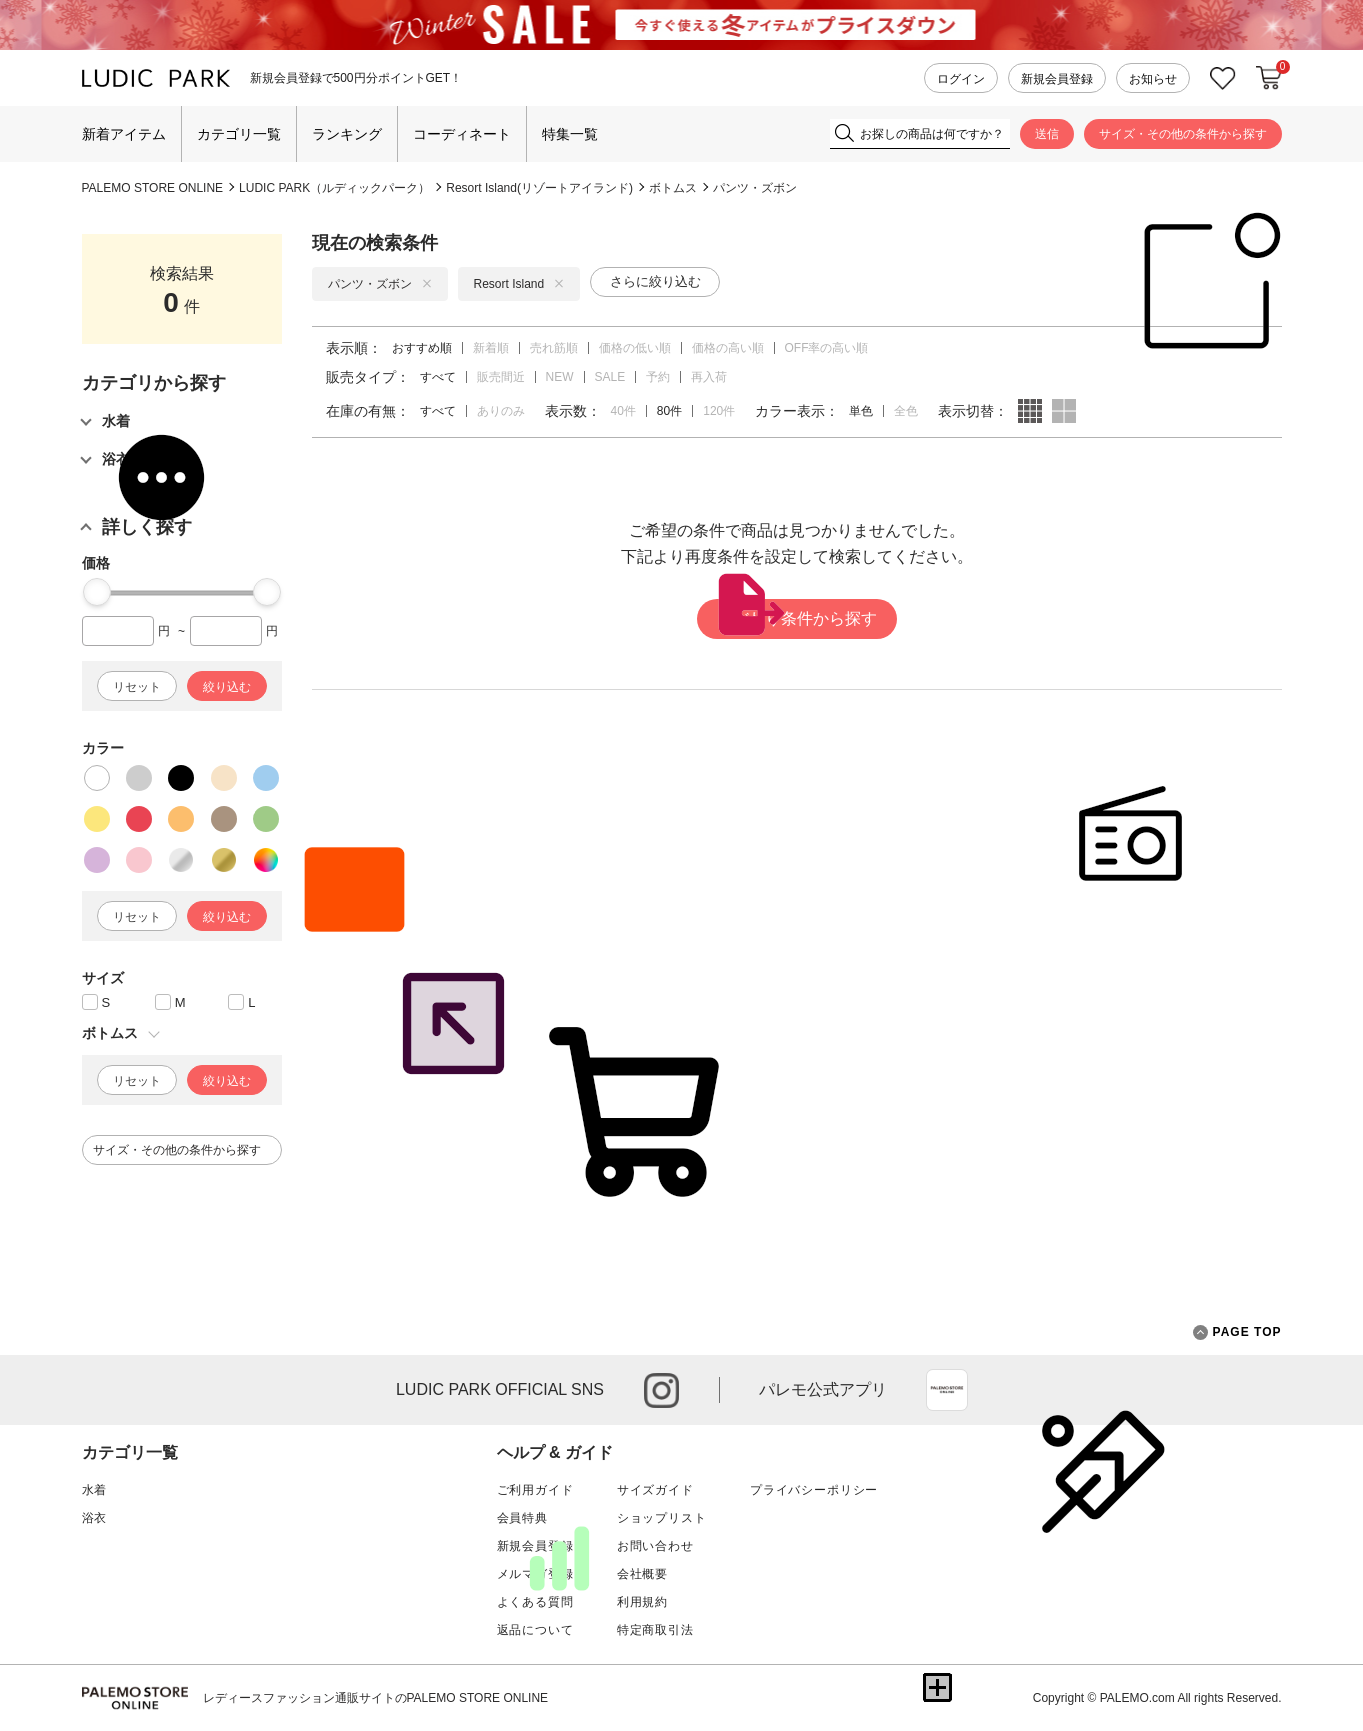 The width and height of the screenshot is (1363, 1731). What do you see at coordinates (559, 1558) in the screenshot?
I see `view analytics or statistics` at bounding box center [559, 1558].